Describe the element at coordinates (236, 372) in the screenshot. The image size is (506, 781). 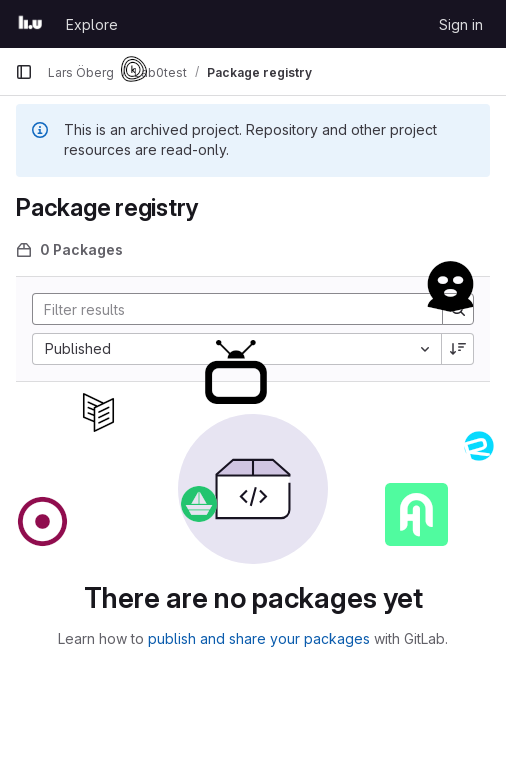
I see `open the MyShows app` at that location.